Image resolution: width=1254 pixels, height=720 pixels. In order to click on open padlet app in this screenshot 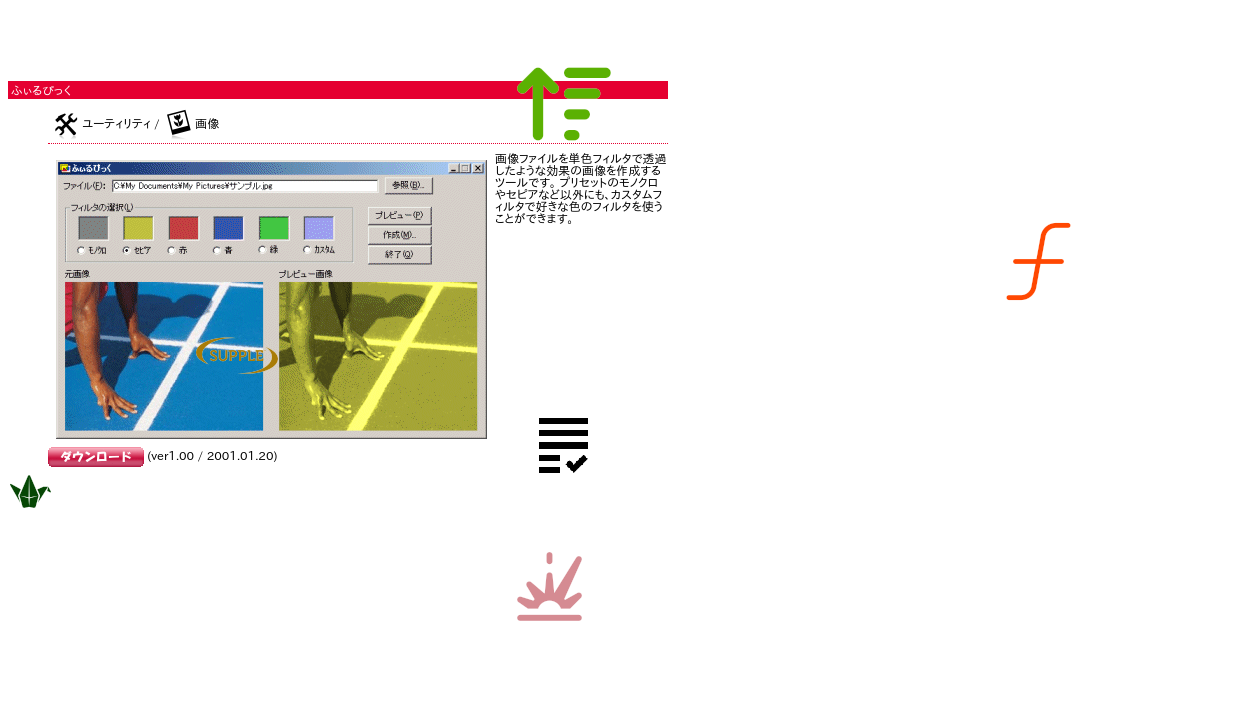, I will do `click(30, 491)`.